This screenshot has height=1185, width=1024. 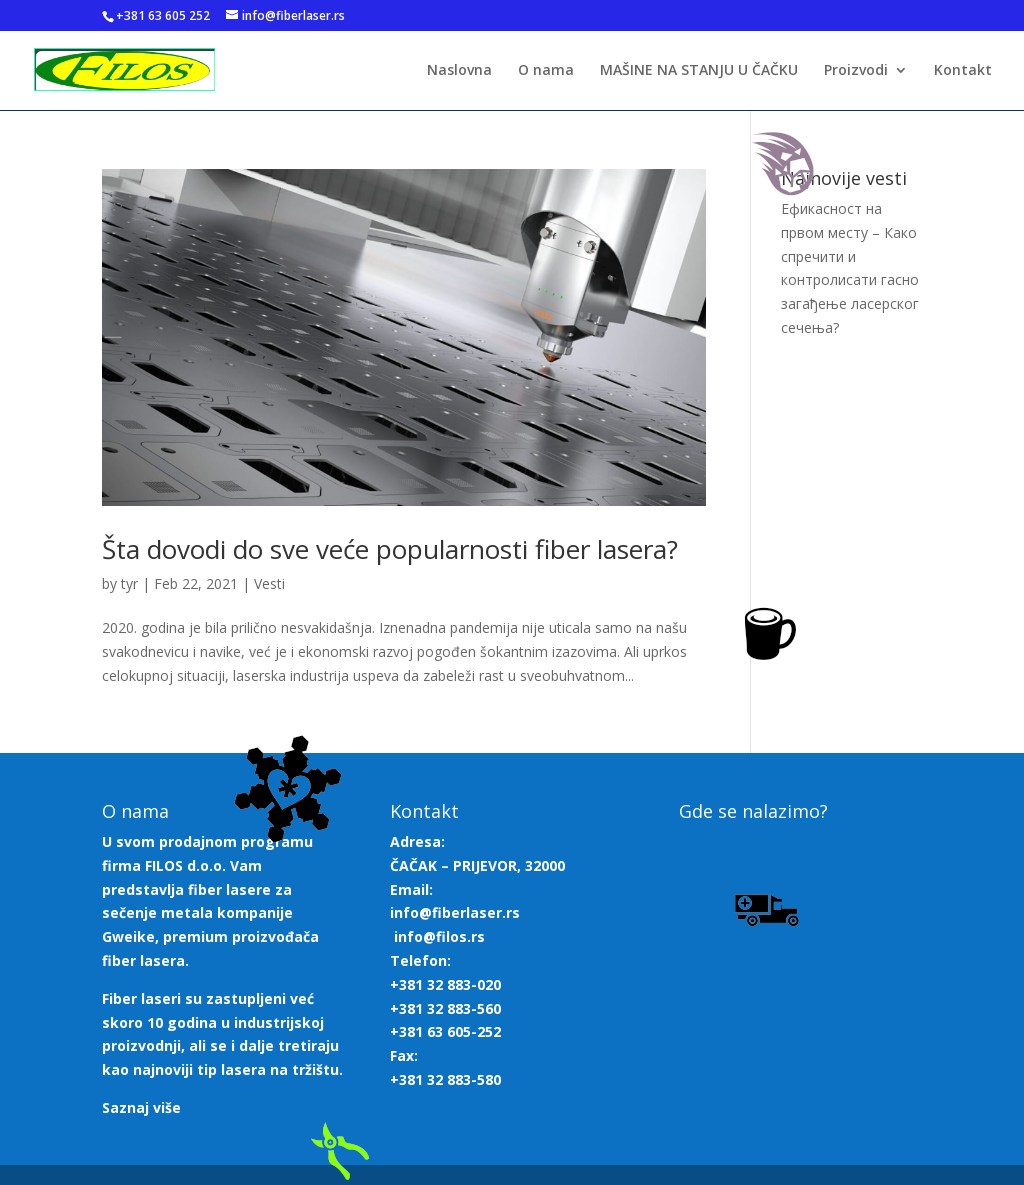 What do you see at coordinates (340, 1151) in the screenshot?
I see `access gardening or pruning tools` at bounding box center [340, 1151].